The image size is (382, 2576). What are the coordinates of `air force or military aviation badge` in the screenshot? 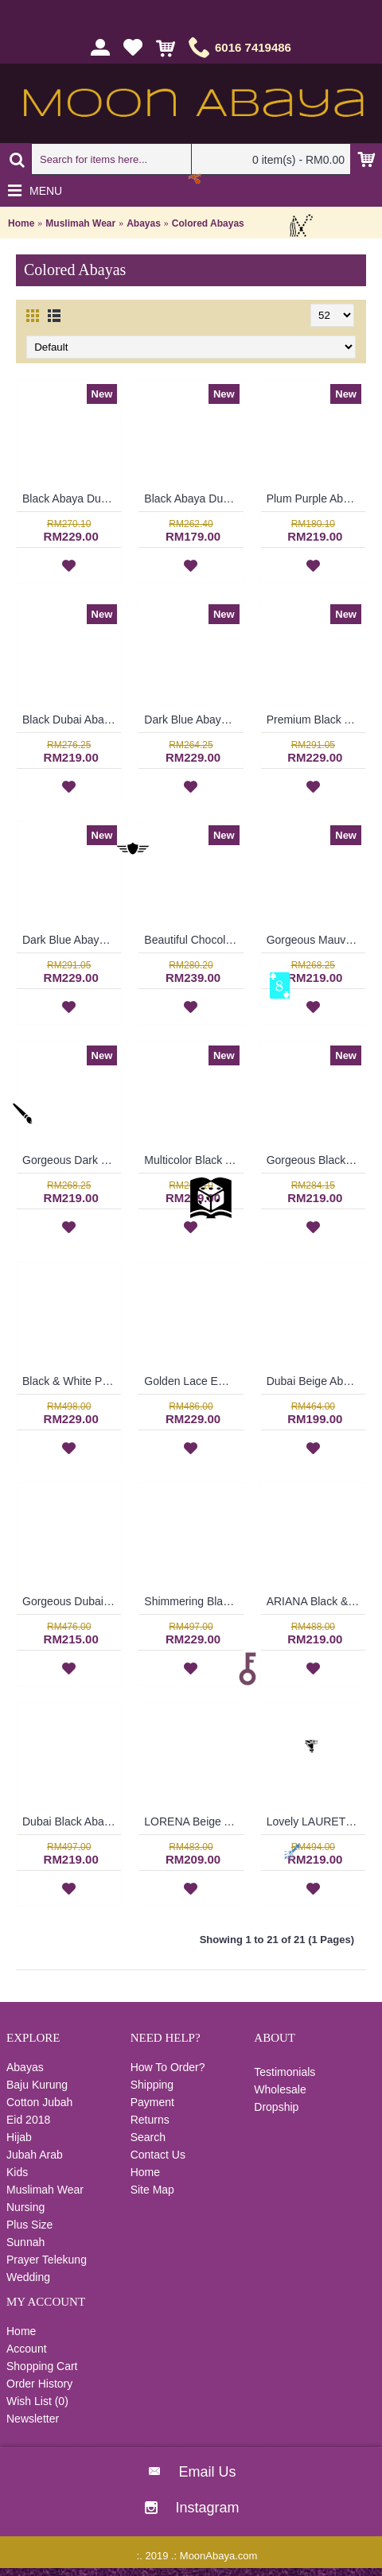 It's located at (133, 848).